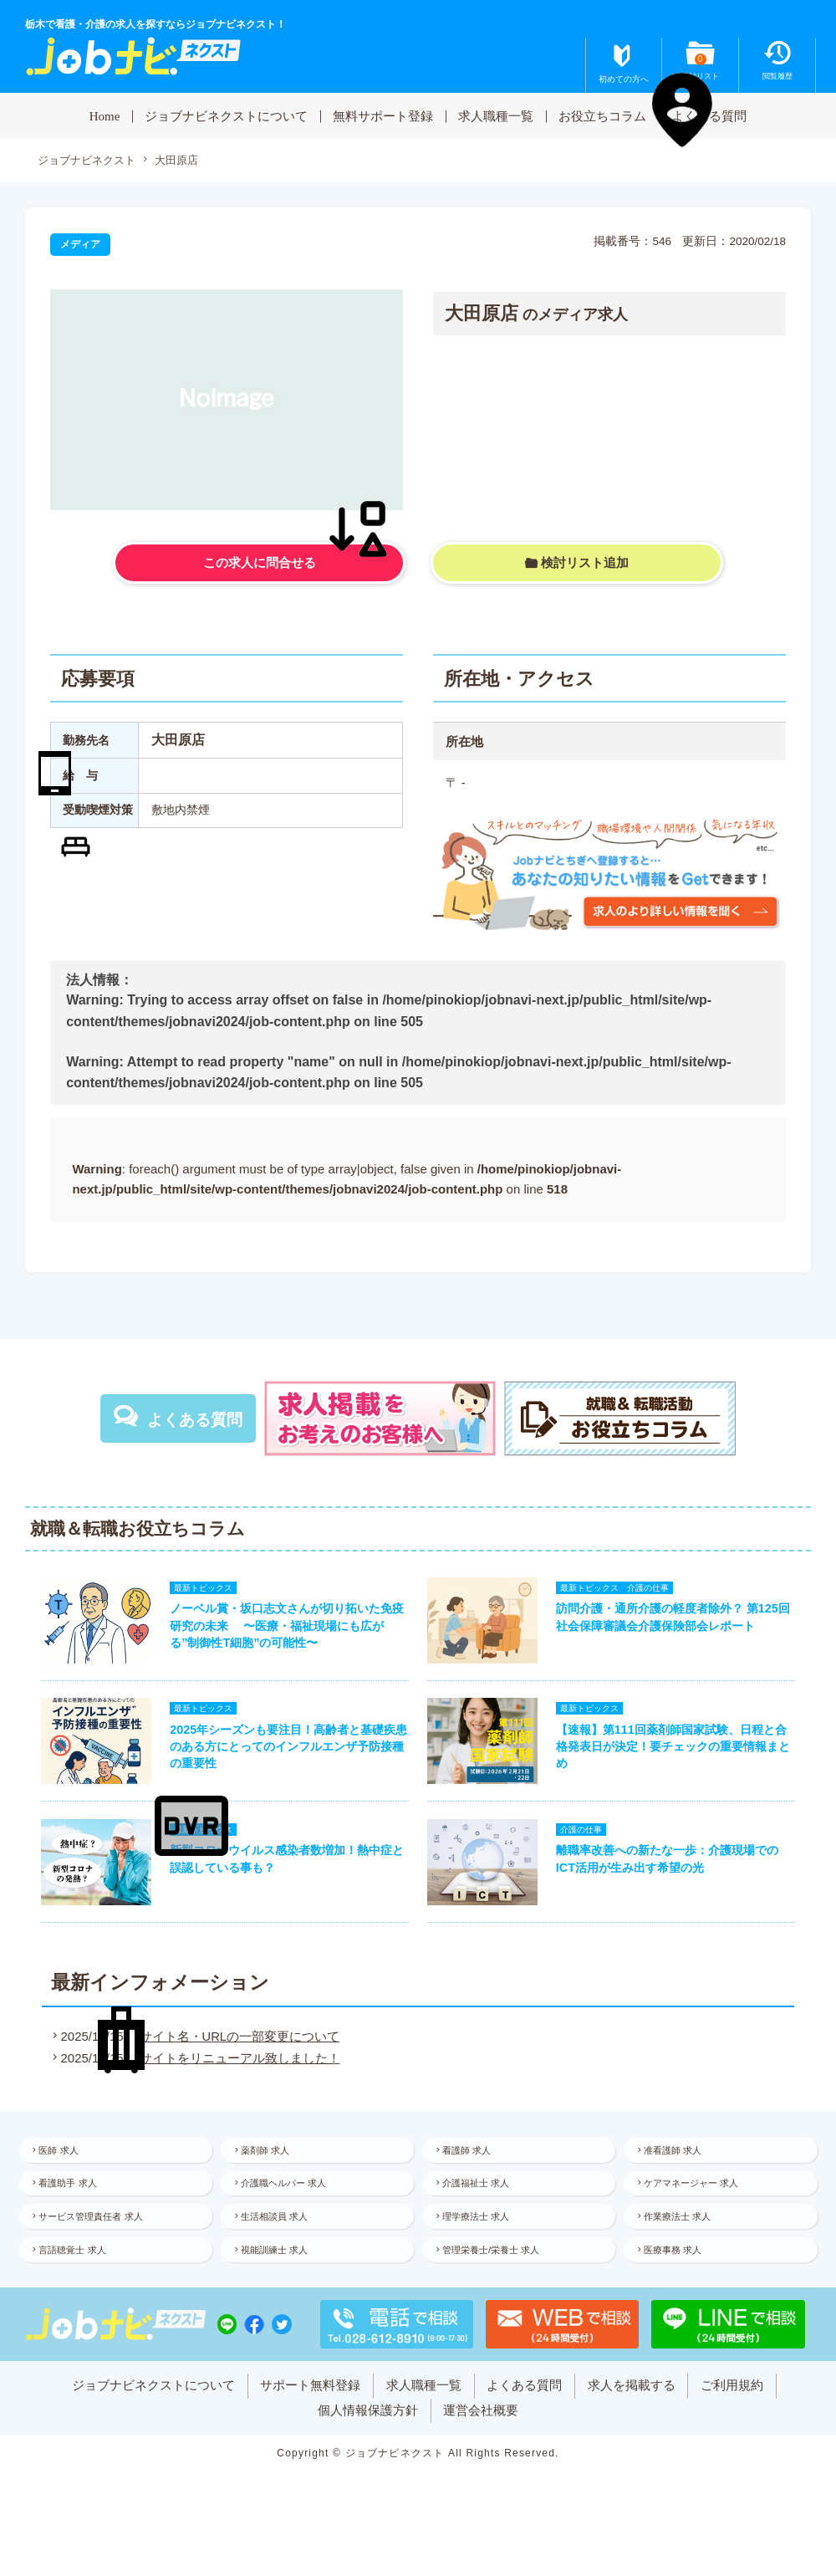 This screenshot has width=836, height=2576. I want to click on switch to tablet view or layout, so click(54, 773).